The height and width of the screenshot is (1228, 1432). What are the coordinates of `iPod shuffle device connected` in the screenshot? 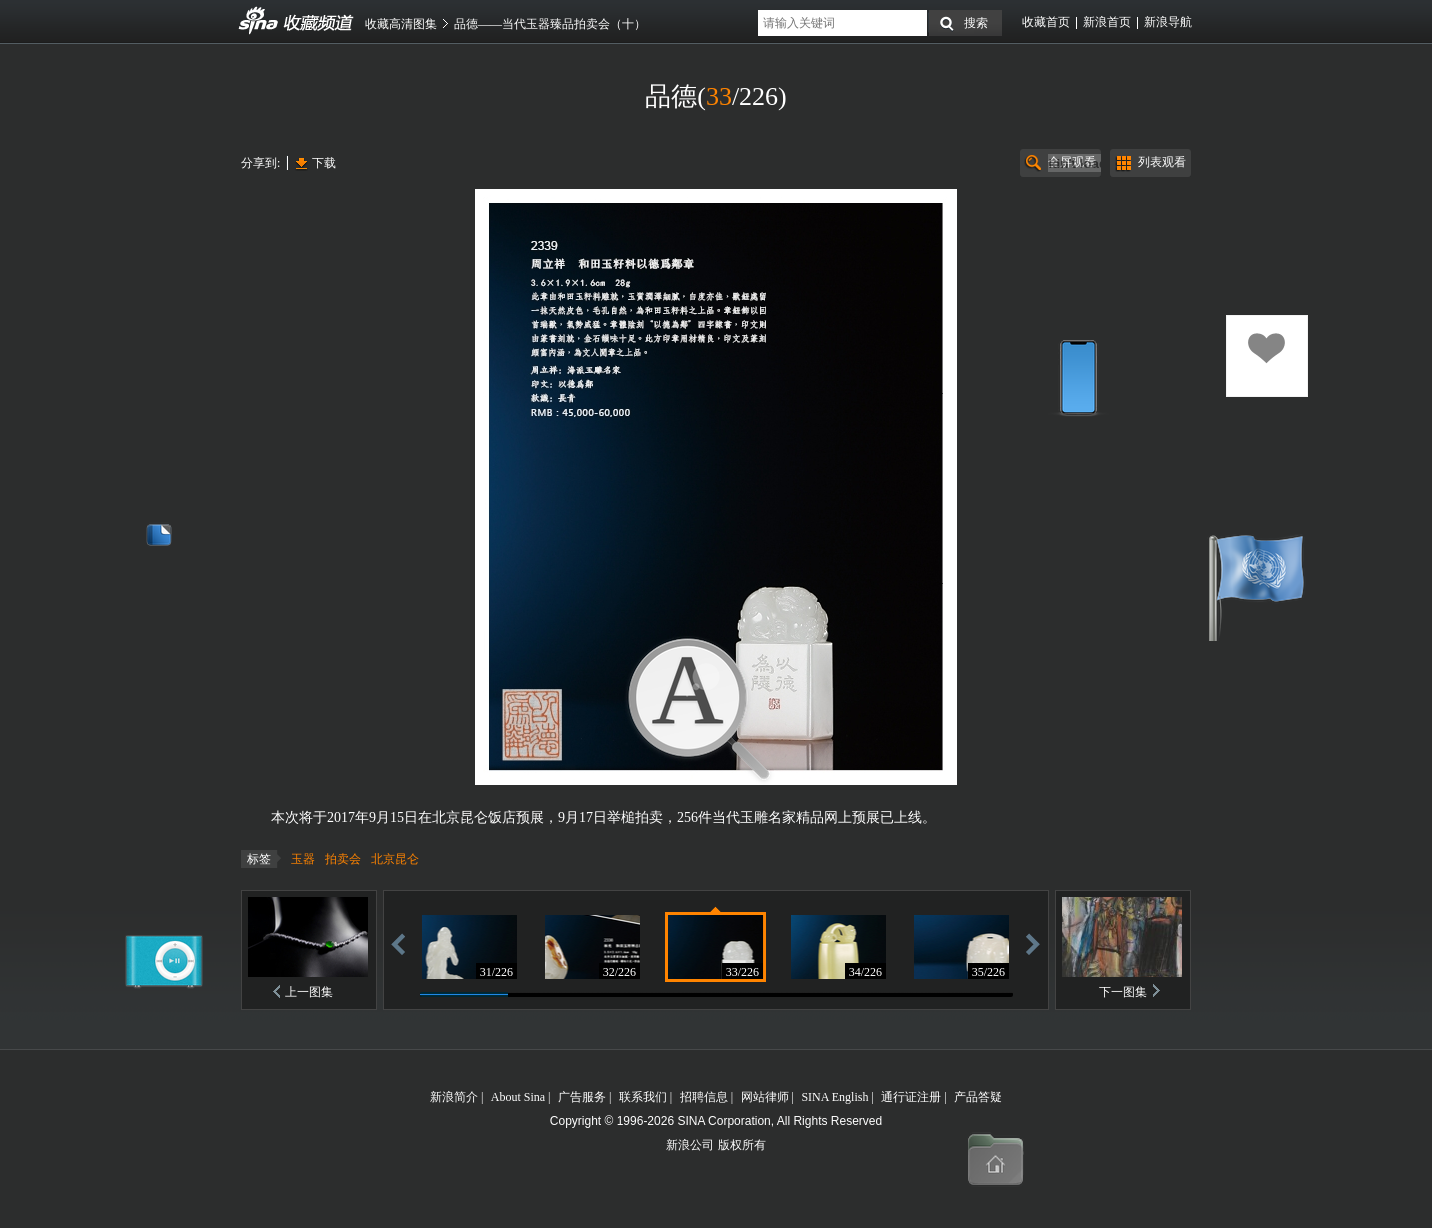 It's located at (164, 947).